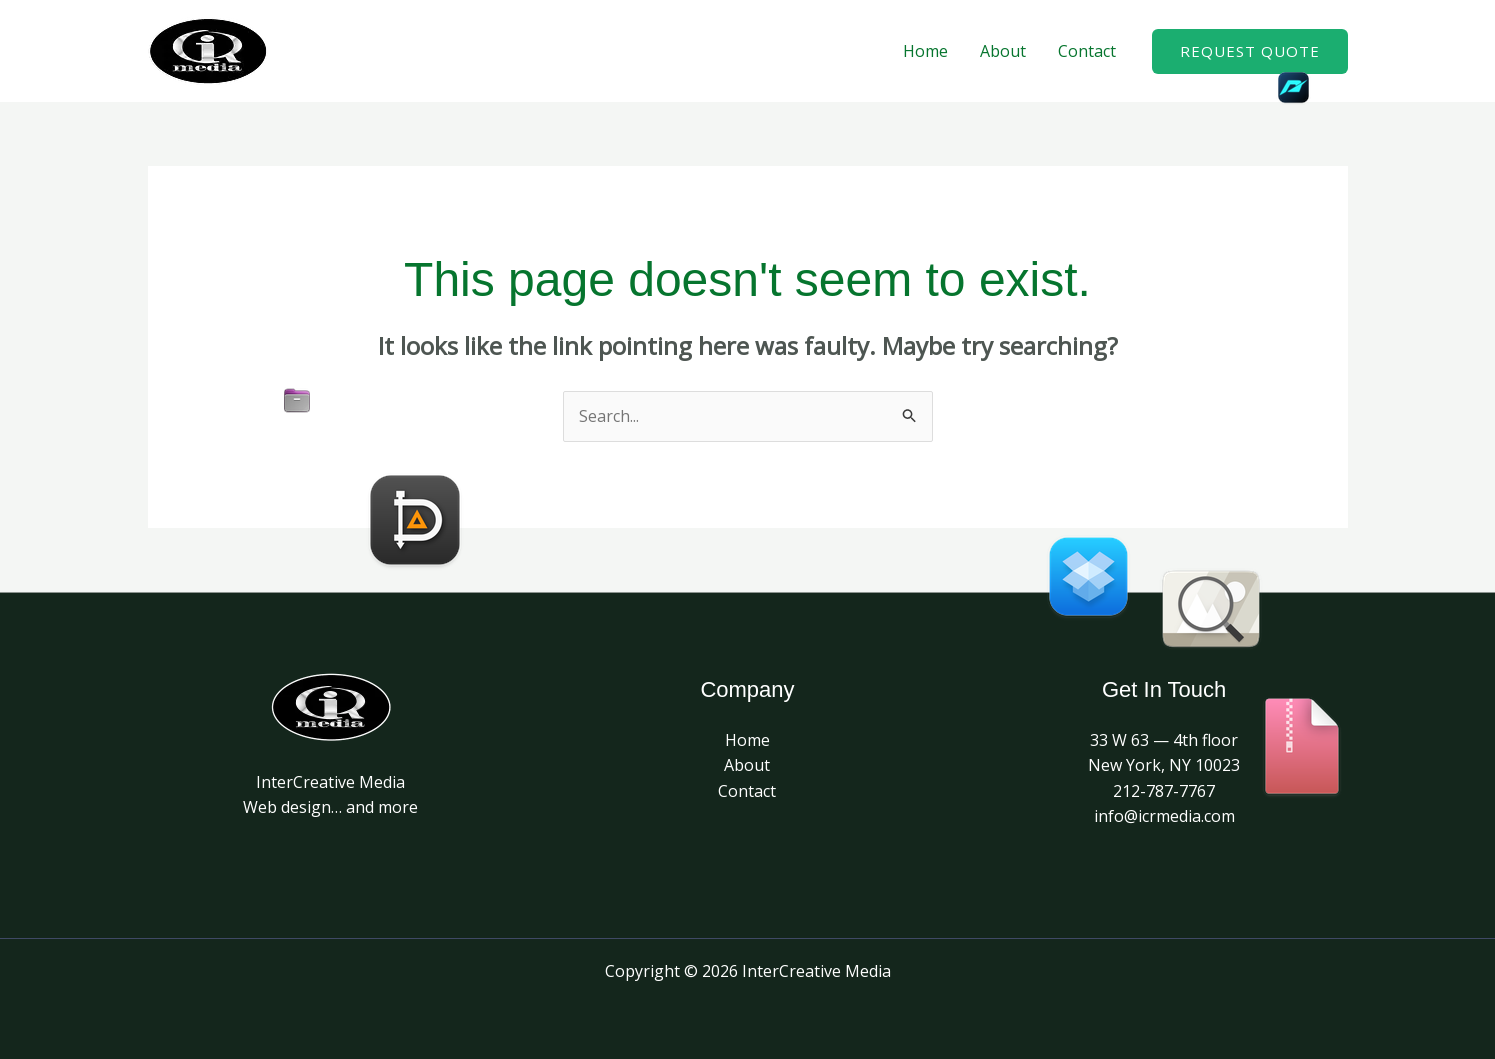 This screenshot has width=1495, height=1059. Describe the element at coordinates (1211, 609) in the screenshot. I see `open the image viewer application` at that location.